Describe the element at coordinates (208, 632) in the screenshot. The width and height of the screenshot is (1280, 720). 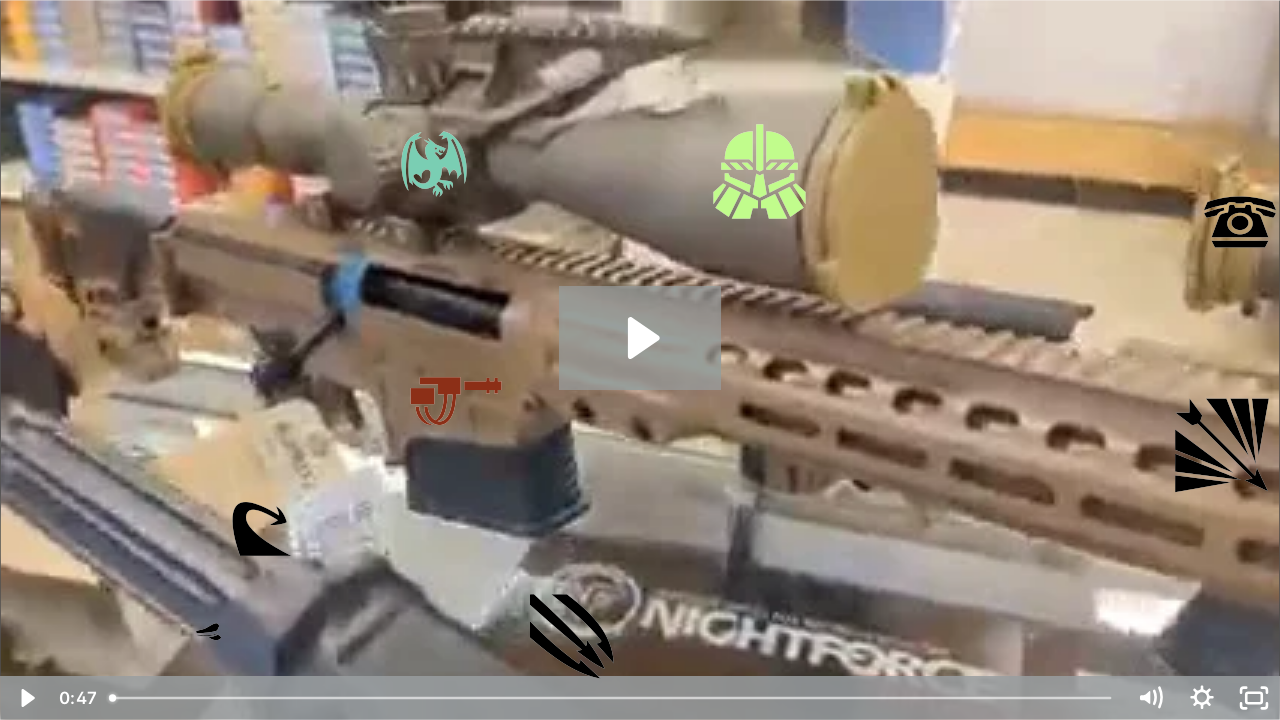
I see `view captain or officer profile` at that location.